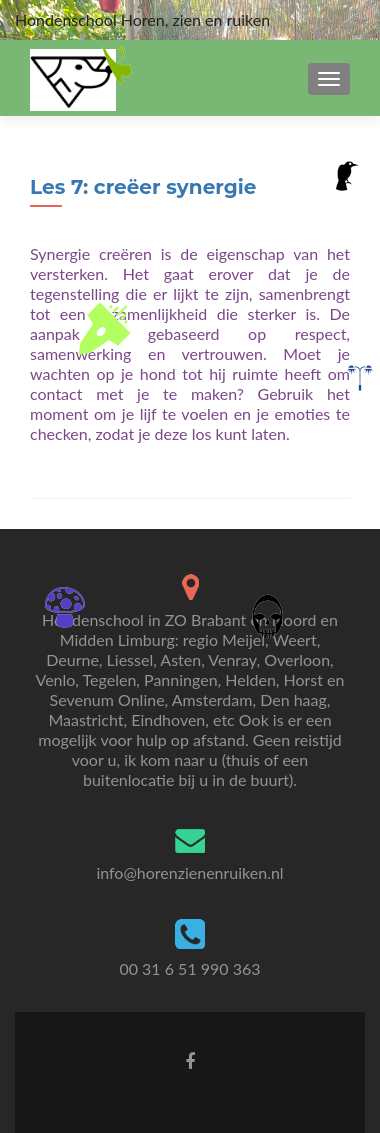  What do you see at coordinates (117, 65) in the screenshot?
I see `select the deshret (ancient Egyptian red crown) symbol` at bounding box center [117, 65].